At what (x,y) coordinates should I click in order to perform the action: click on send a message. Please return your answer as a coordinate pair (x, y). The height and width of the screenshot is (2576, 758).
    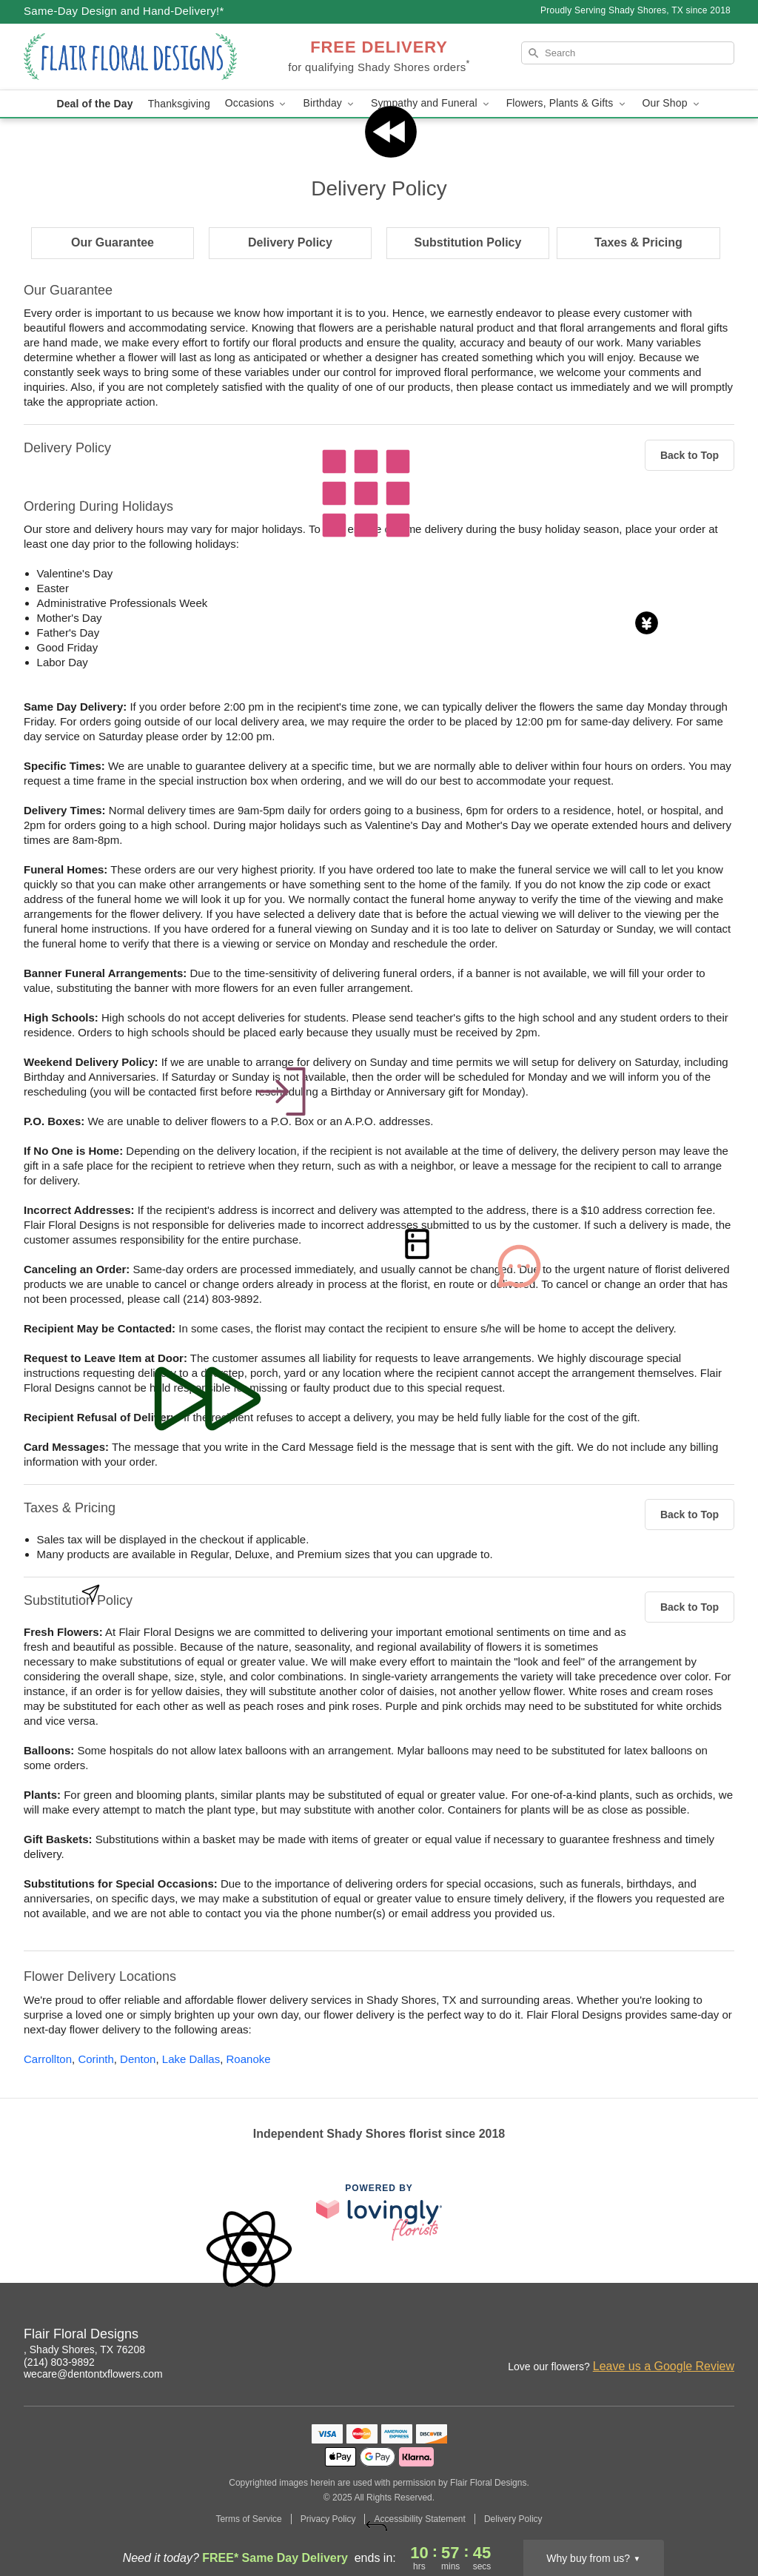
    Looking at the image, I should click on (90, 1593).